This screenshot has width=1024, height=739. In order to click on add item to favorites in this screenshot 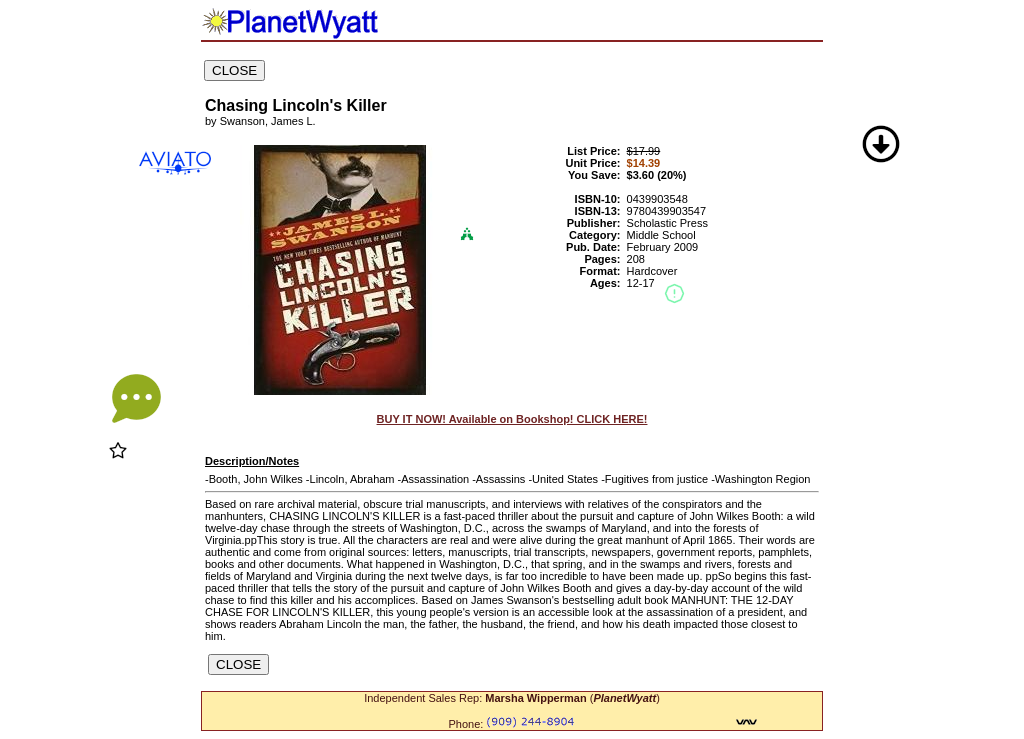, I will do `click(118, 451)`.